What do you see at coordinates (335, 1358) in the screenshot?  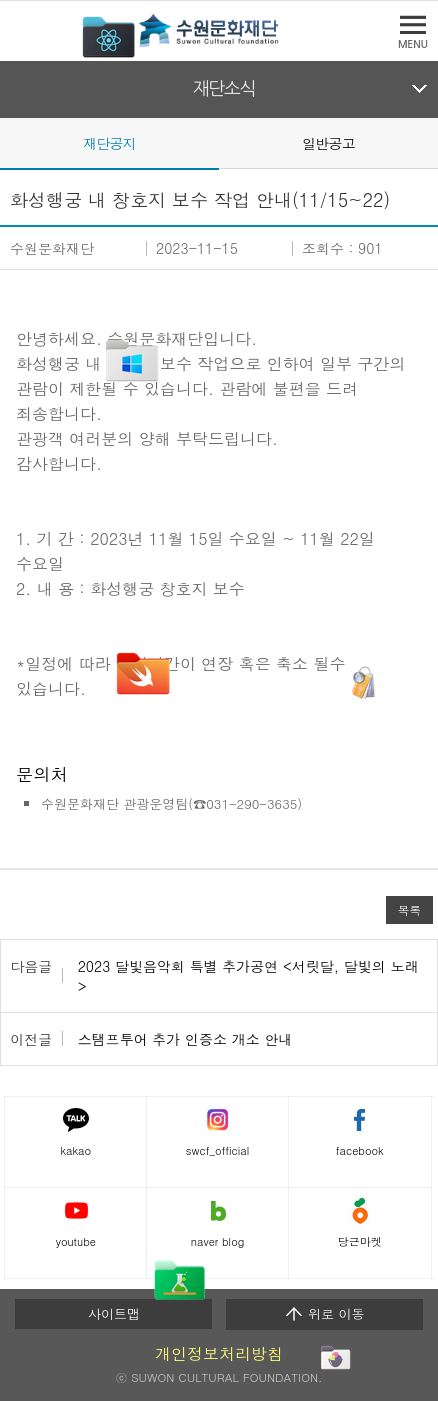 I see `open folder containing Scoop package manager files` at bounding box center [335, 1358].